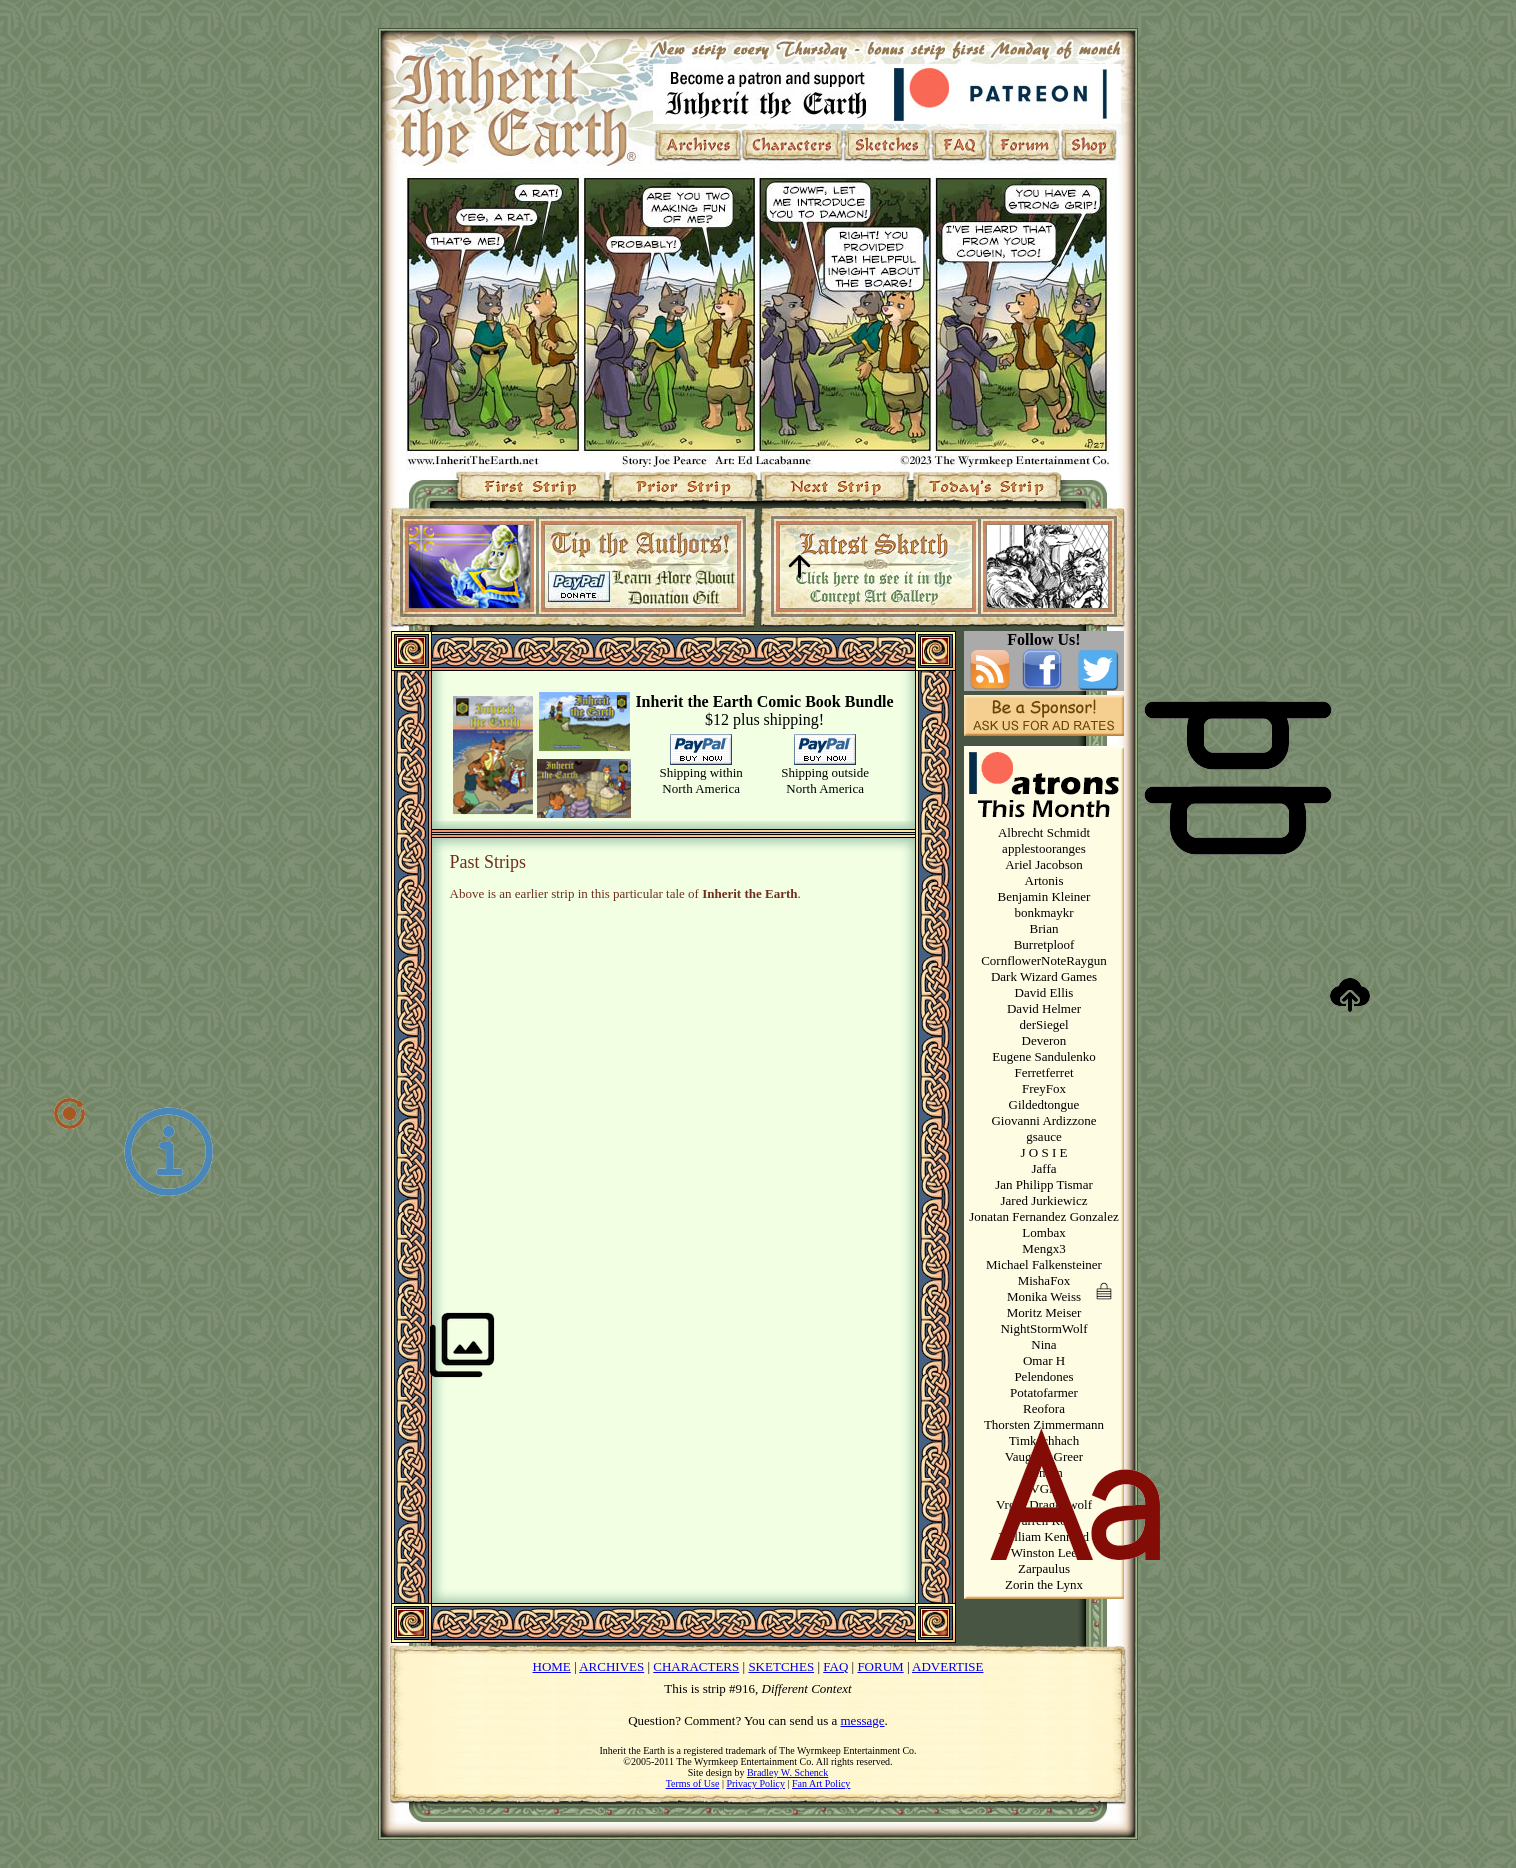 This screenshot has height=1868, width=1516. What do you see at coordinates (799, 566) in the screenshot?
I see `scroll to top of page` at bounding box center [799, 566].